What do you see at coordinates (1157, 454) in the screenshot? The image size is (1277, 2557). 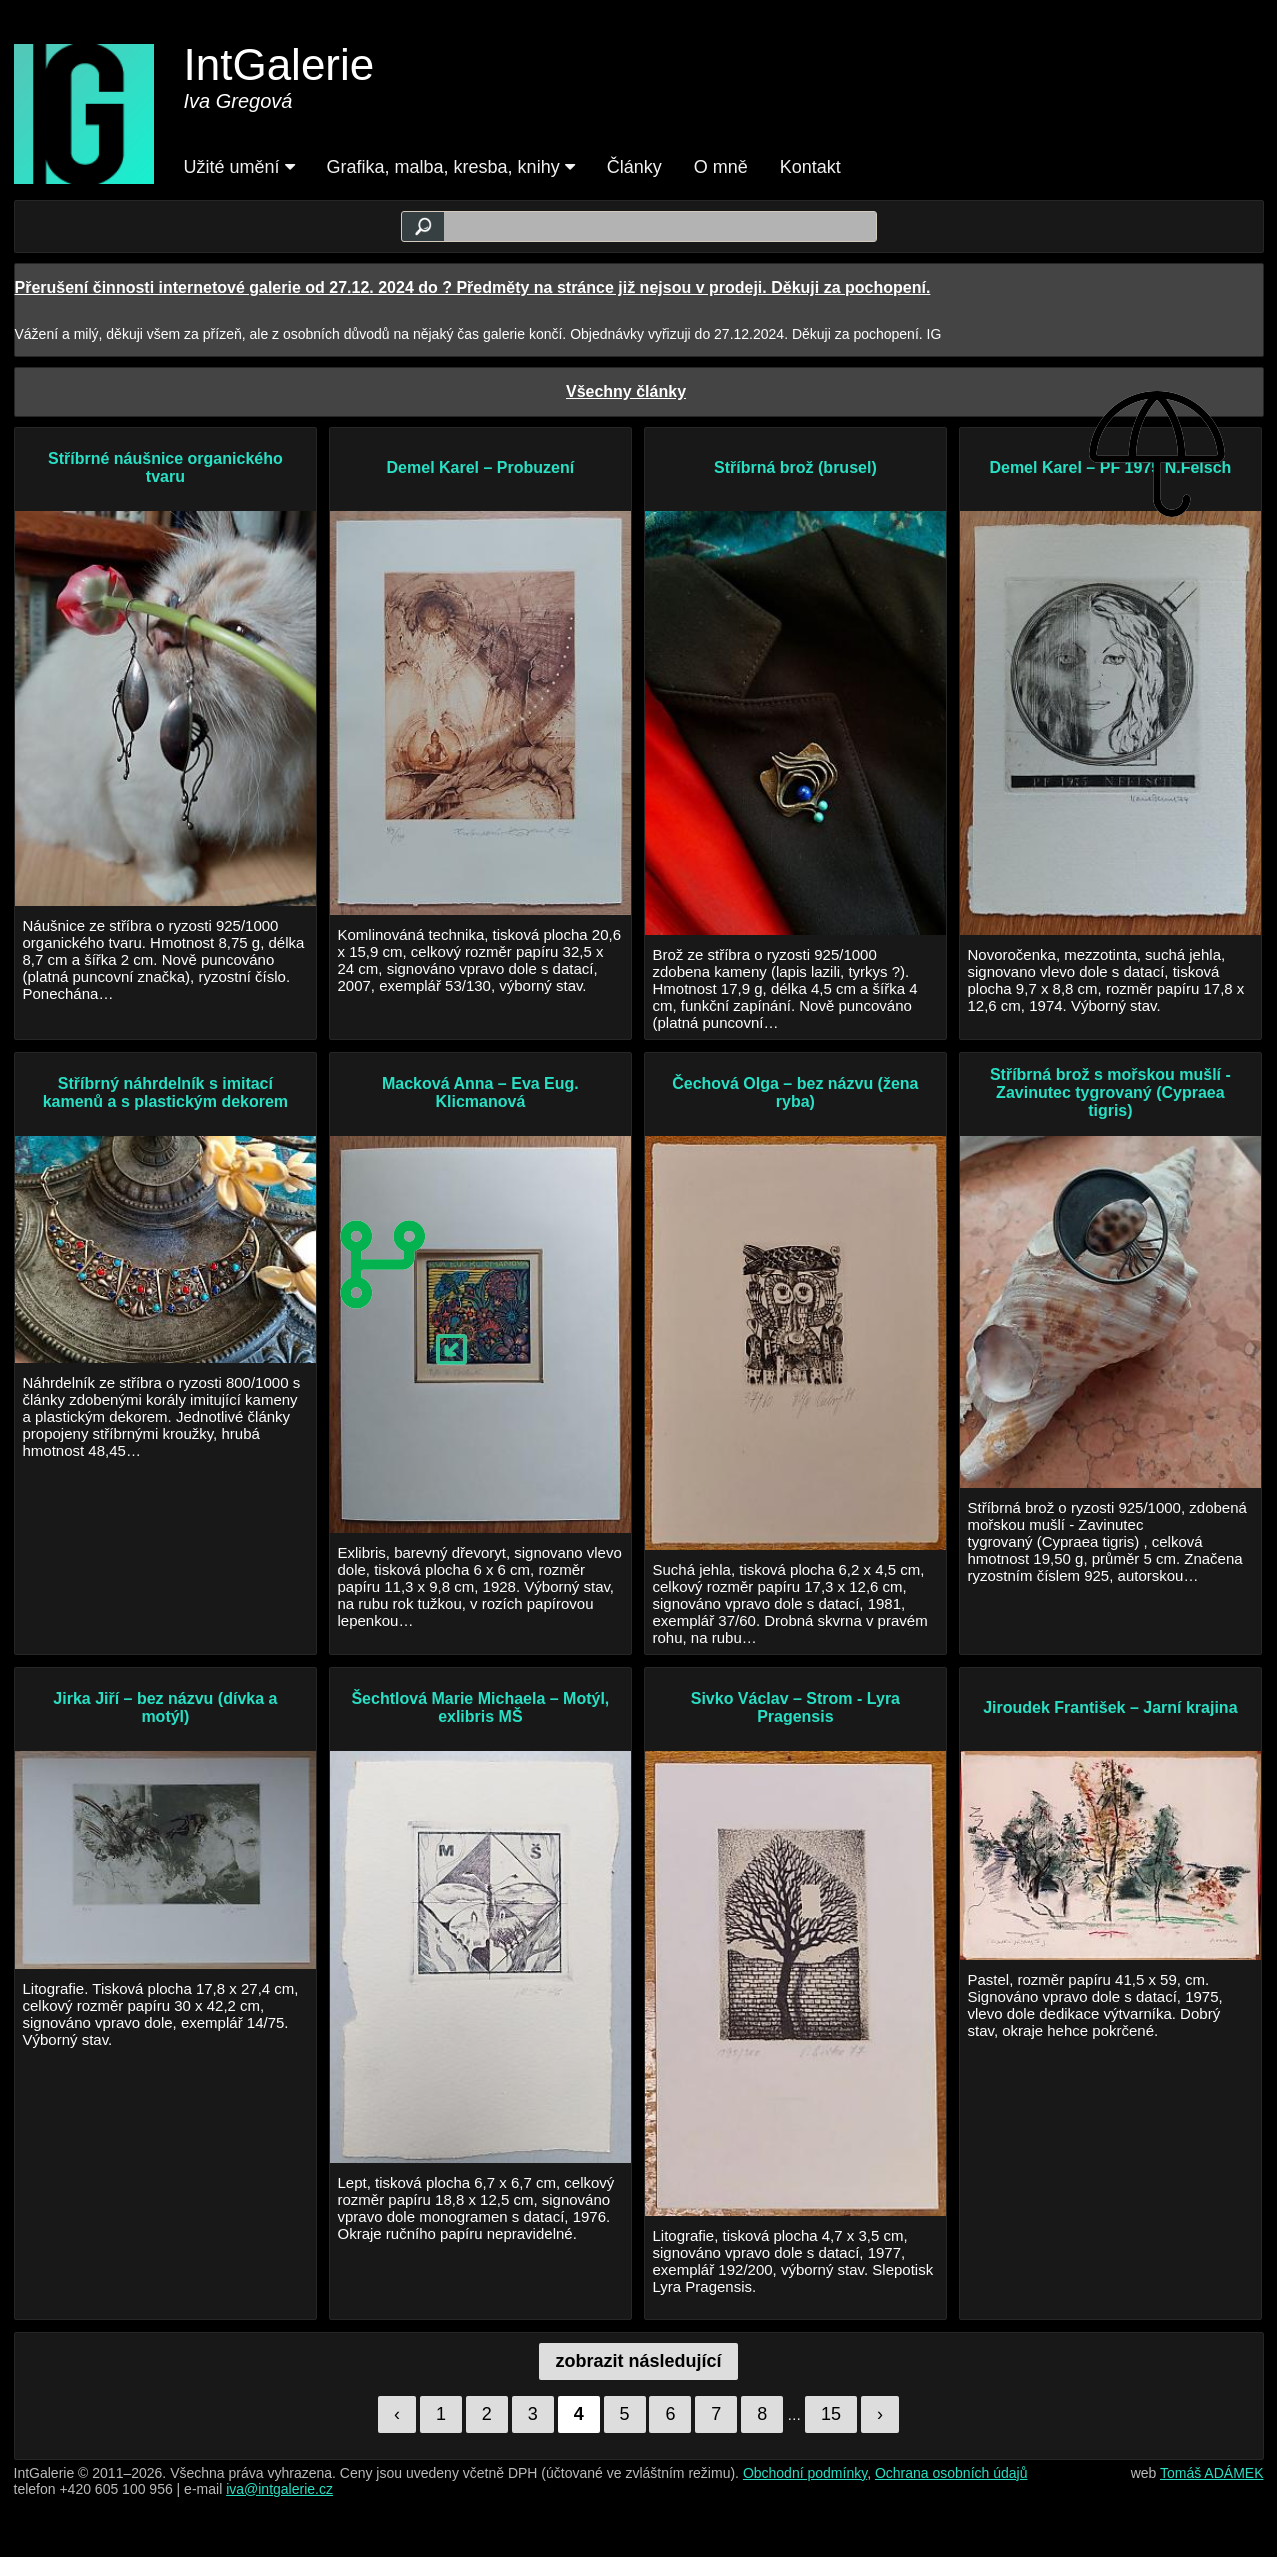 I see `view weather protection or rain forecast` at bounding box center [1157, 454].